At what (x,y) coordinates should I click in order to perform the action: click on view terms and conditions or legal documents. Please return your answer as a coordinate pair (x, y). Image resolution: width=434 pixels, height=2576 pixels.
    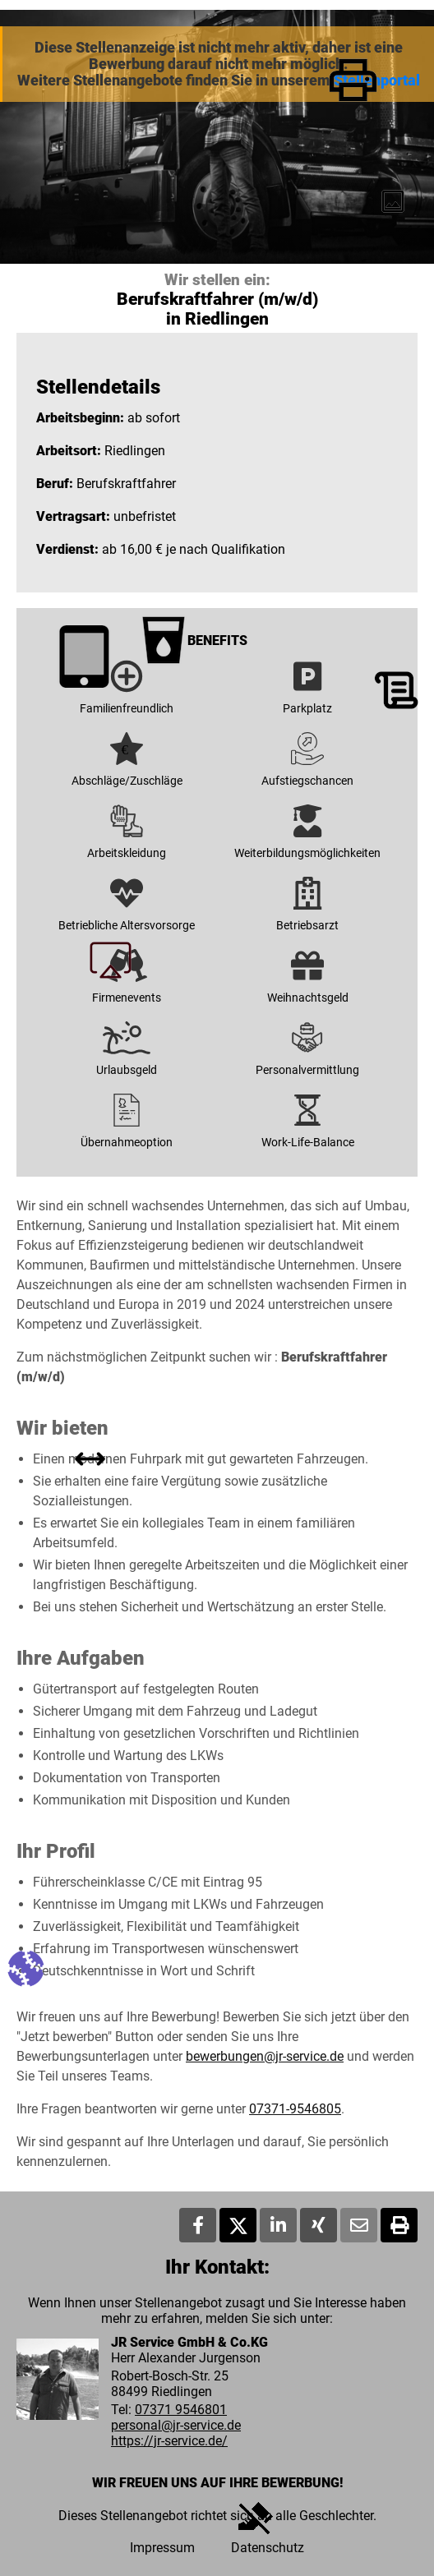
    Looking at the image, I should click on (398, 690).